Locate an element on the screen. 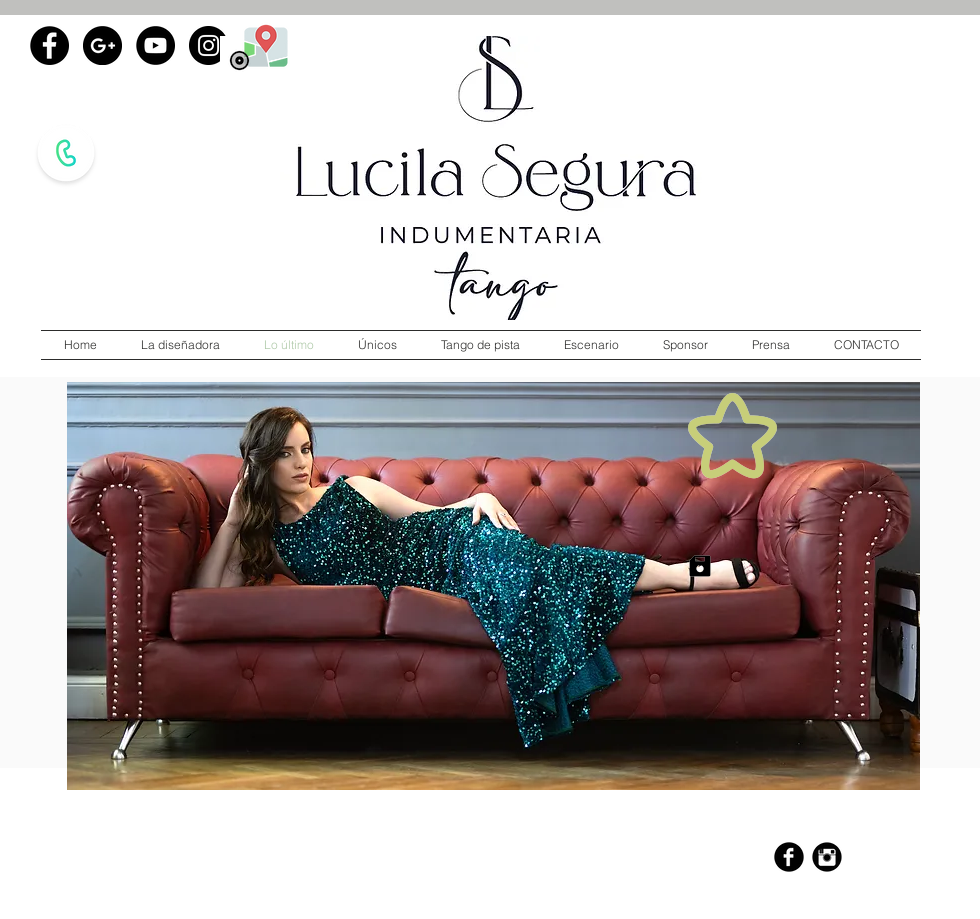 This screenshot has width=980, height=919. add item to favorites is located at coordinates (732, 437).